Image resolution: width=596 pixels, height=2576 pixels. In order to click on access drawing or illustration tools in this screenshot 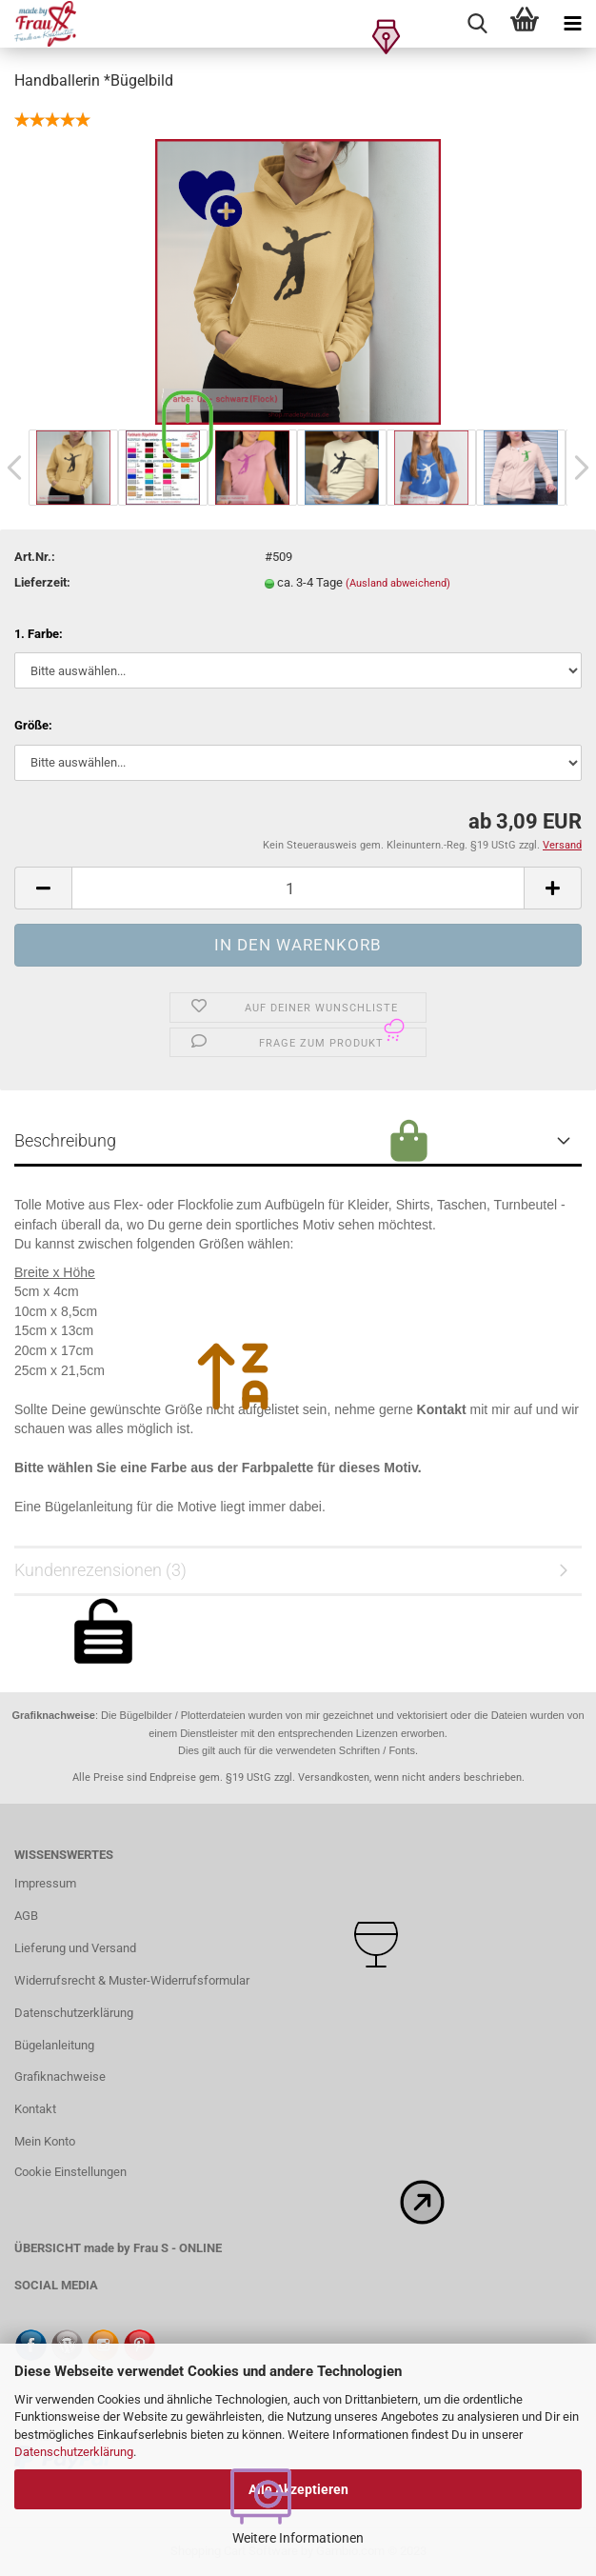, I will do `click(386, 35)`.